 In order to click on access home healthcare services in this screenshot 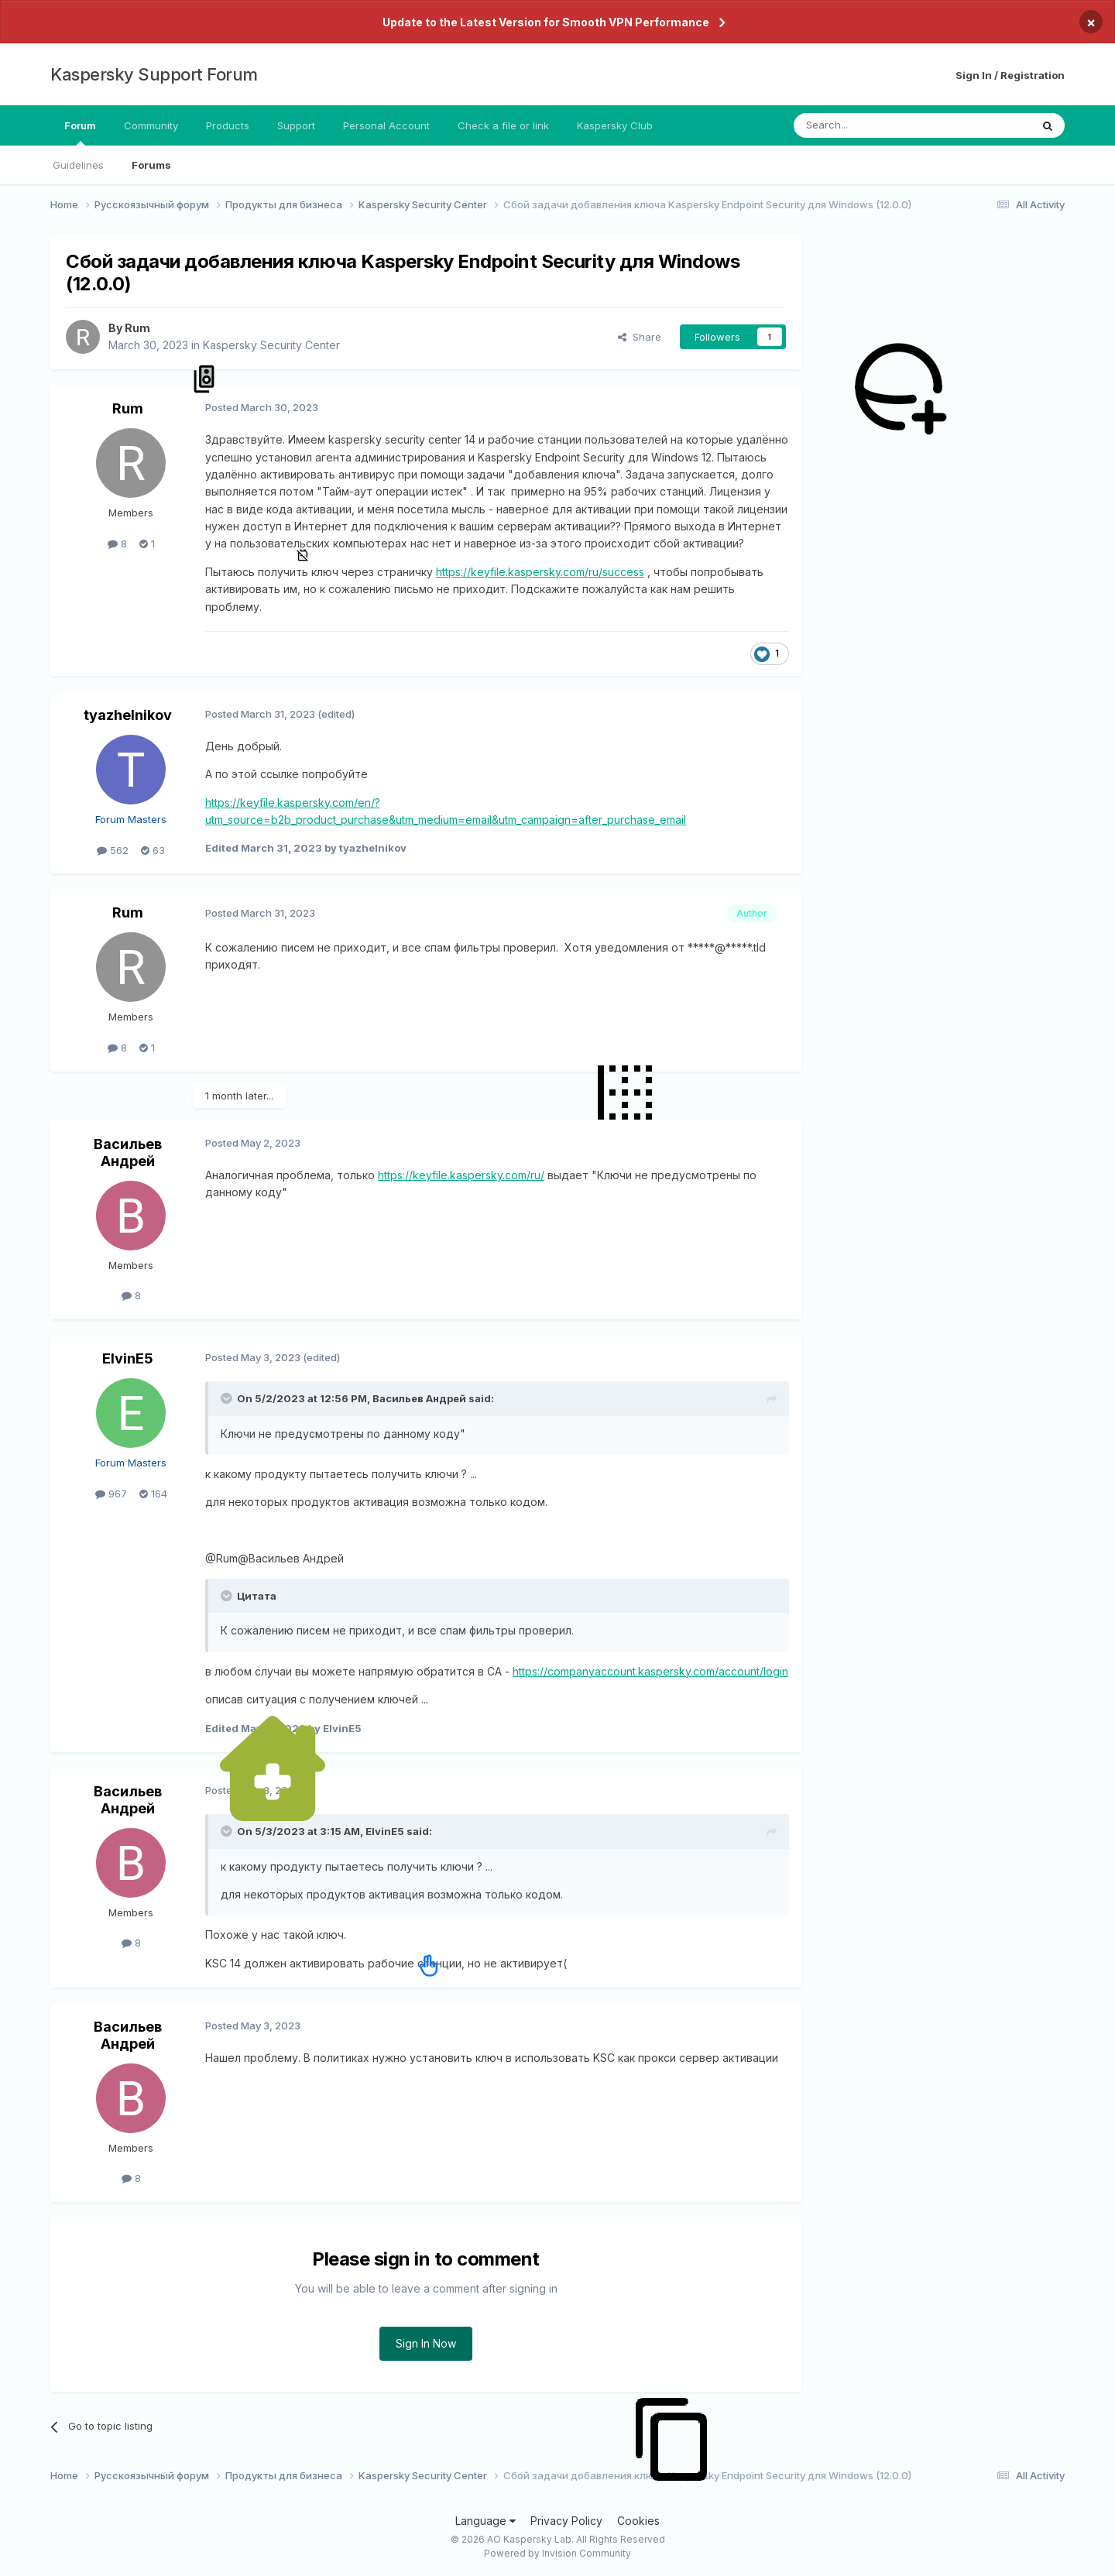, I will do `click(273, 1768)`.